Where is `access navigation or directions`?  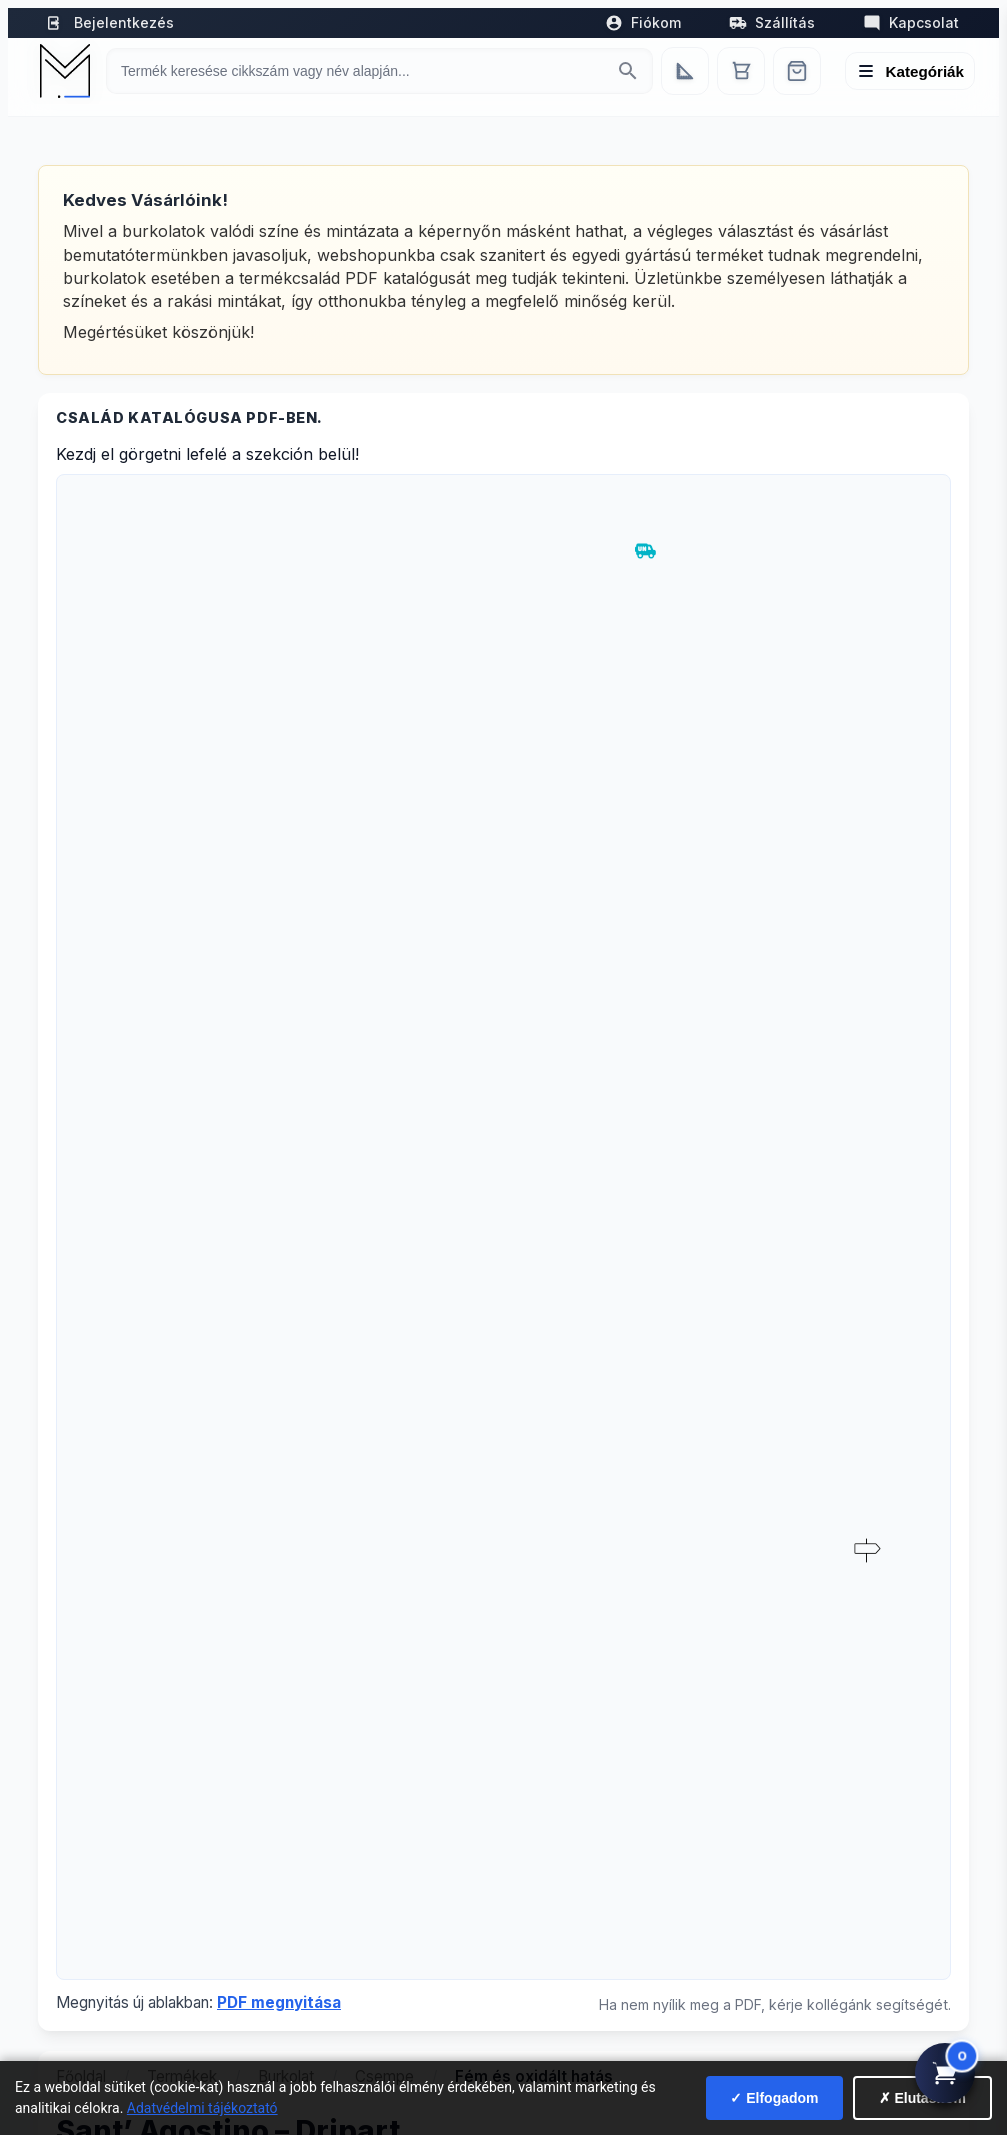 access navigation or directions is located at coordinates (866, 1550).